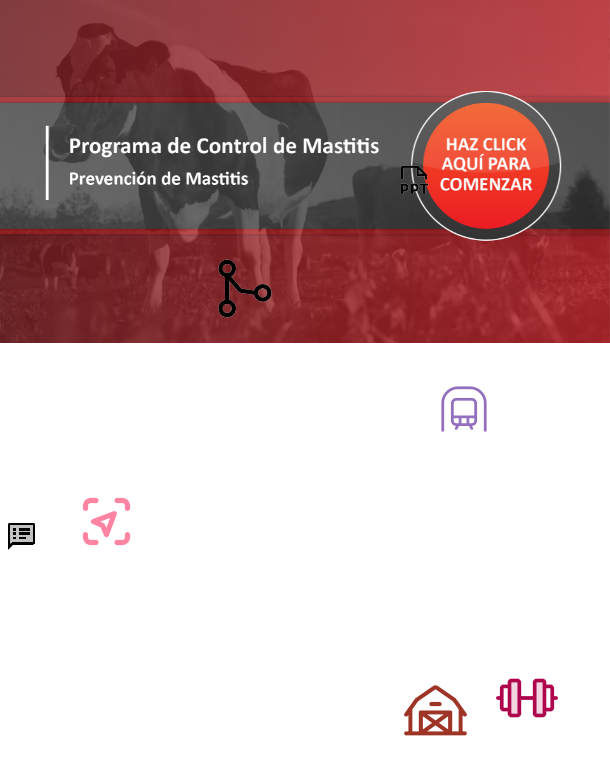  I want to click on open a PowerPoint presentation file, so click(414, 181).